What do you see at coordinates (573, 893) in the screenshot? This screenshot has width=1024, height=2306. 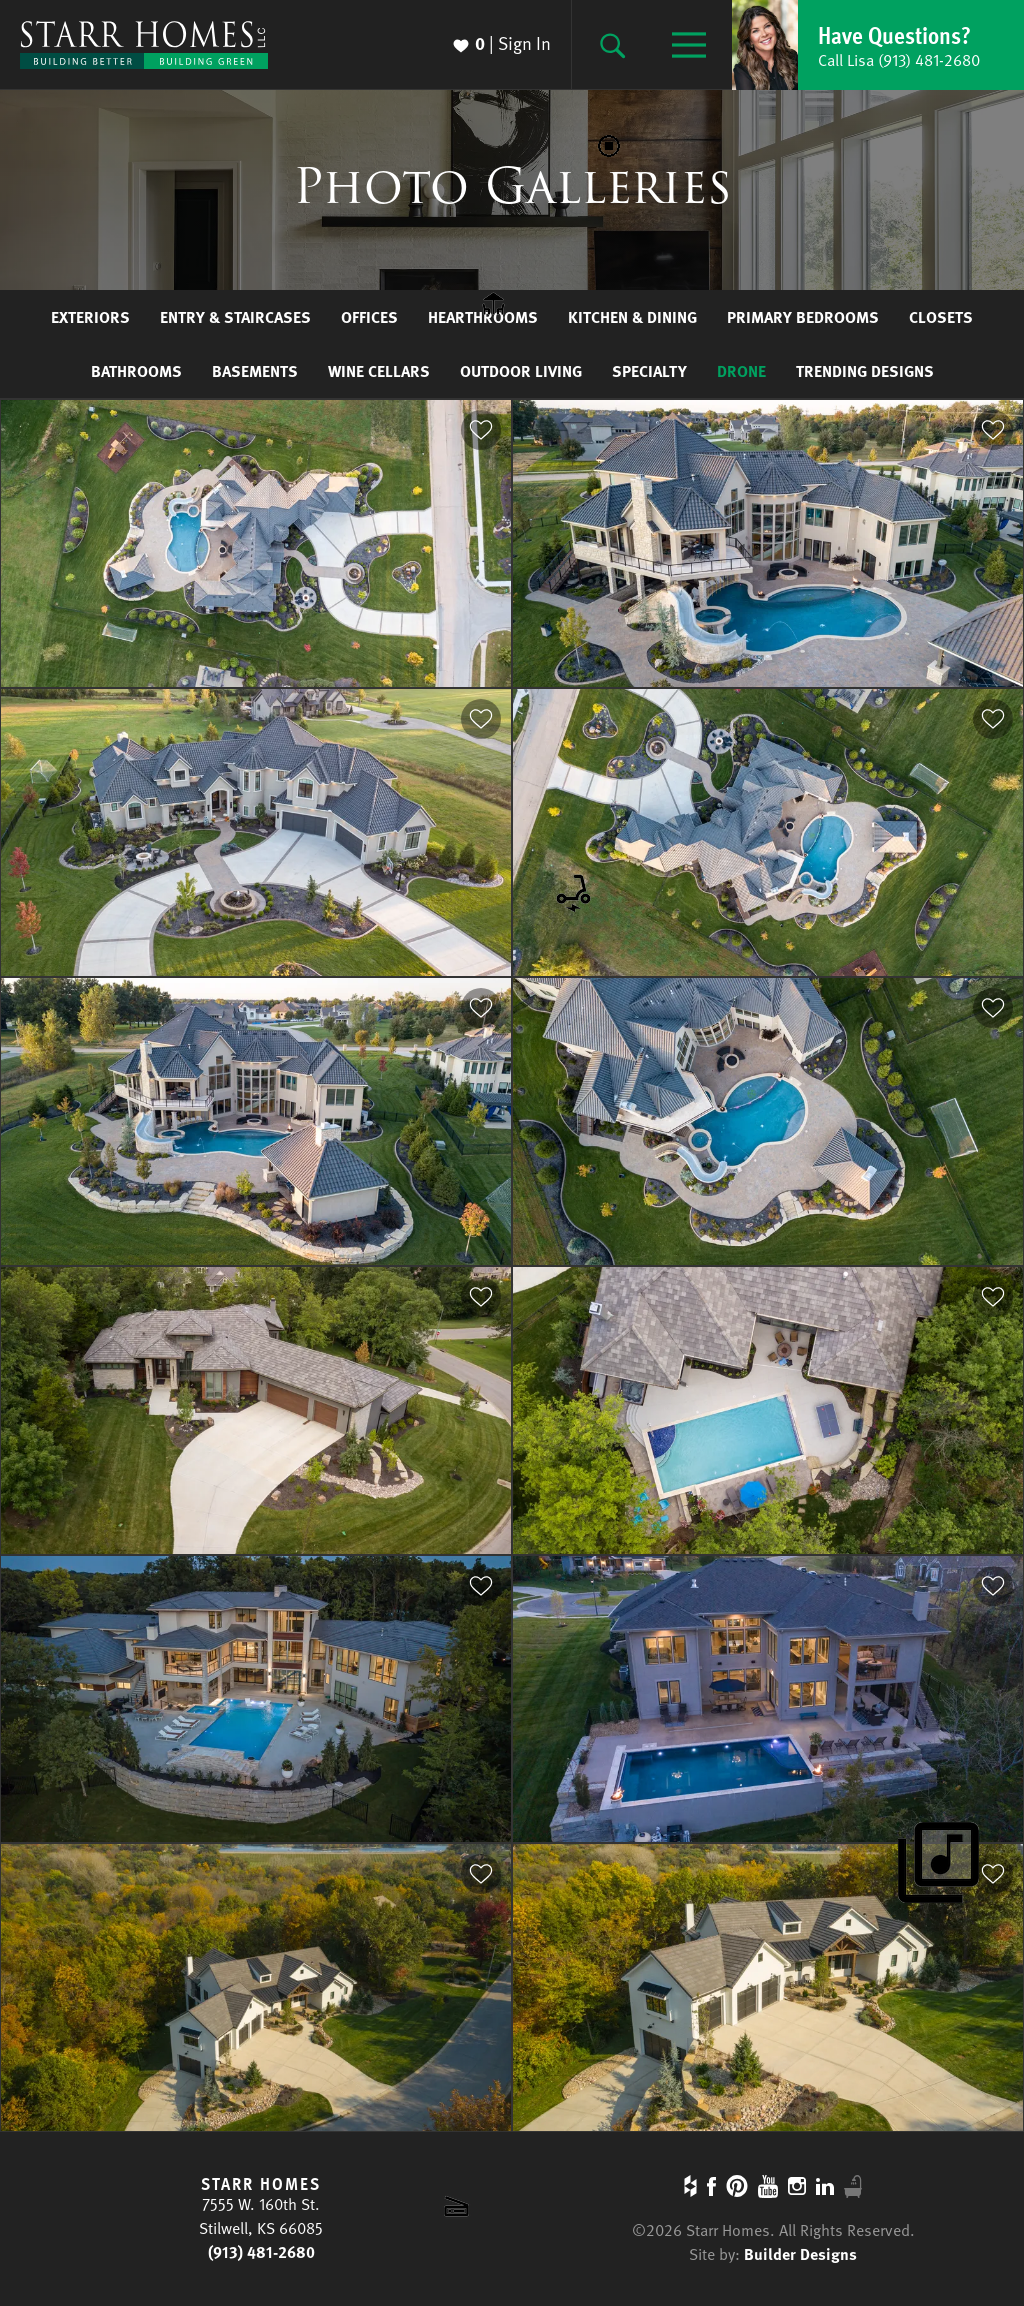 I see `find nearby electric scooter rentals` at bounding box center [573, 893].